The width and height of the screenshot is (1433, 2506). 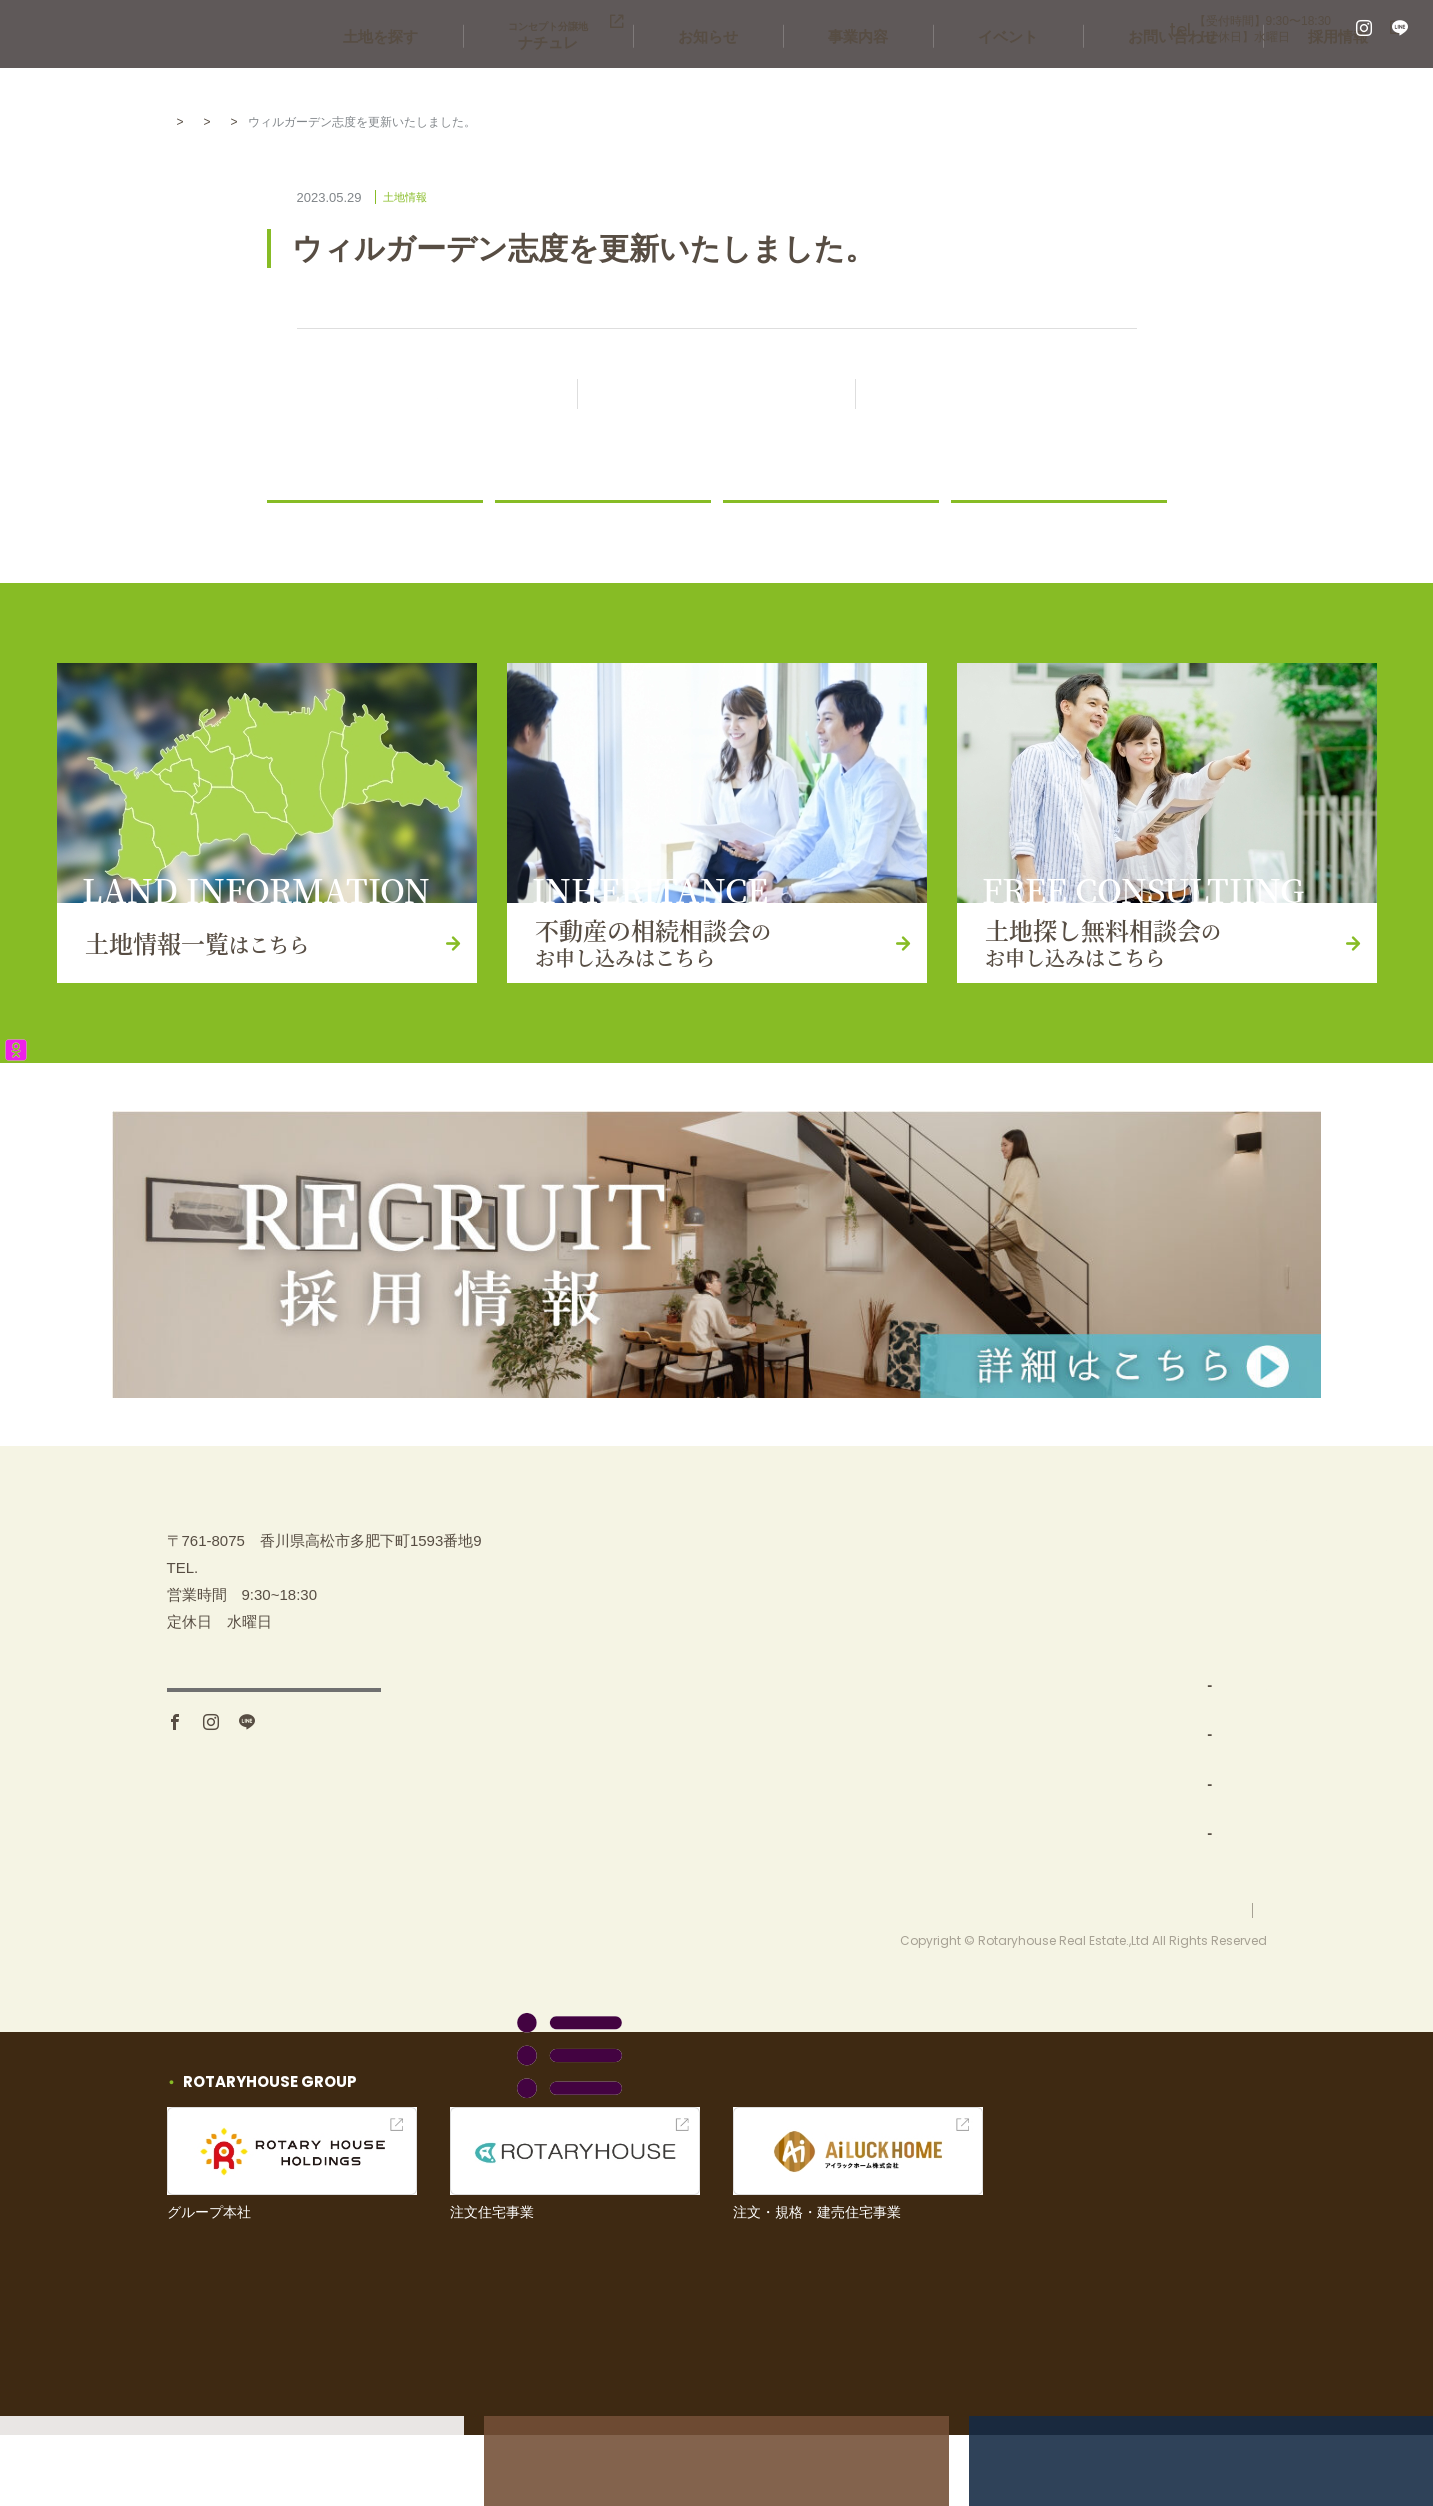 I want to click on open odnoklassniki social network app, so click(x=16, y=1050).